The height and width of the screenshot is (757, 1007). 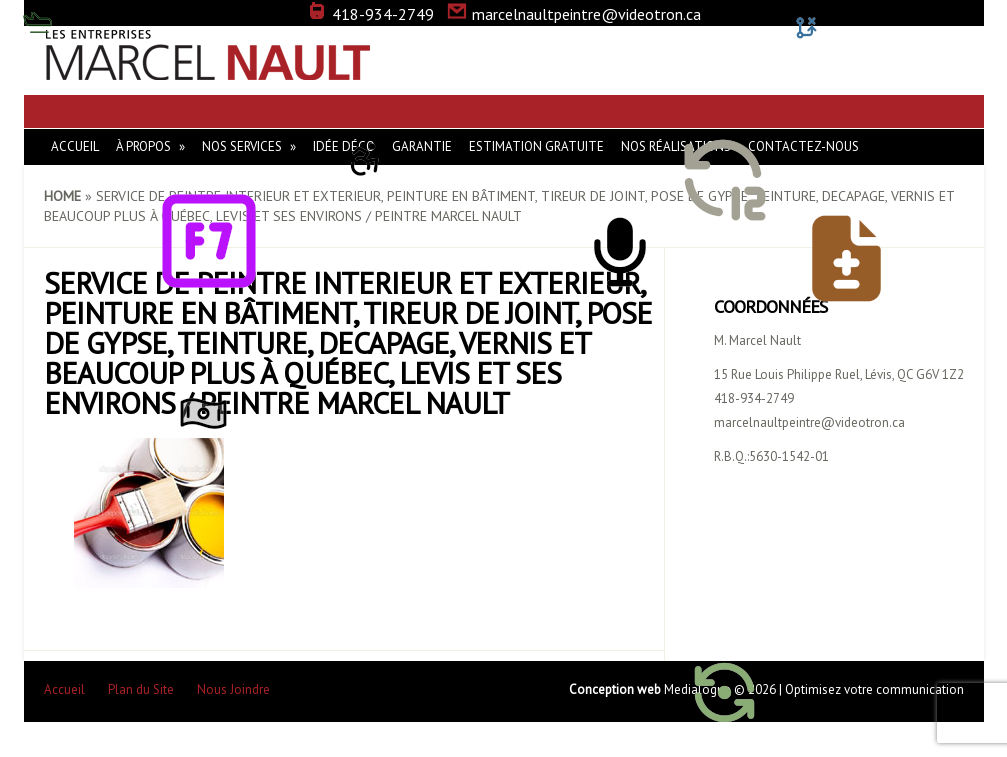 I want to click on view payment or transaction details, so click(x=203, y=413).